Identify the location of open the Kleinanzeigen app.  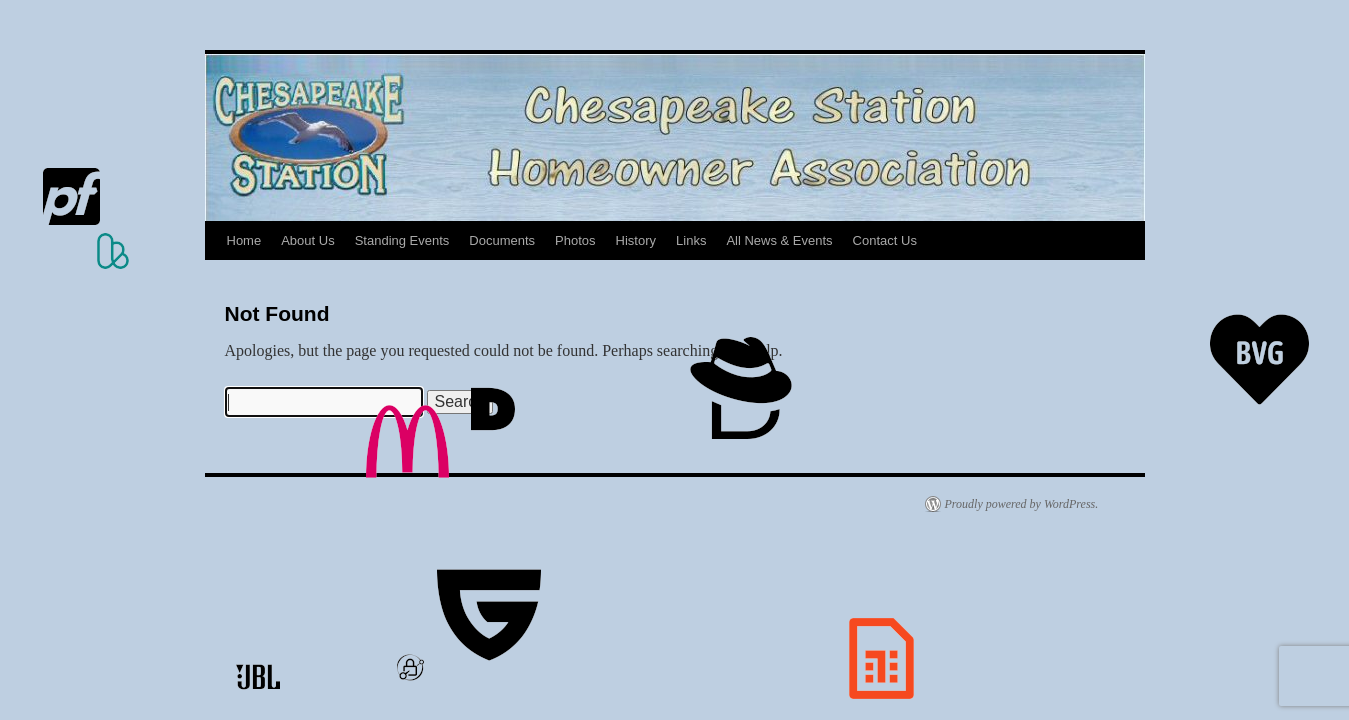
(113, 251).